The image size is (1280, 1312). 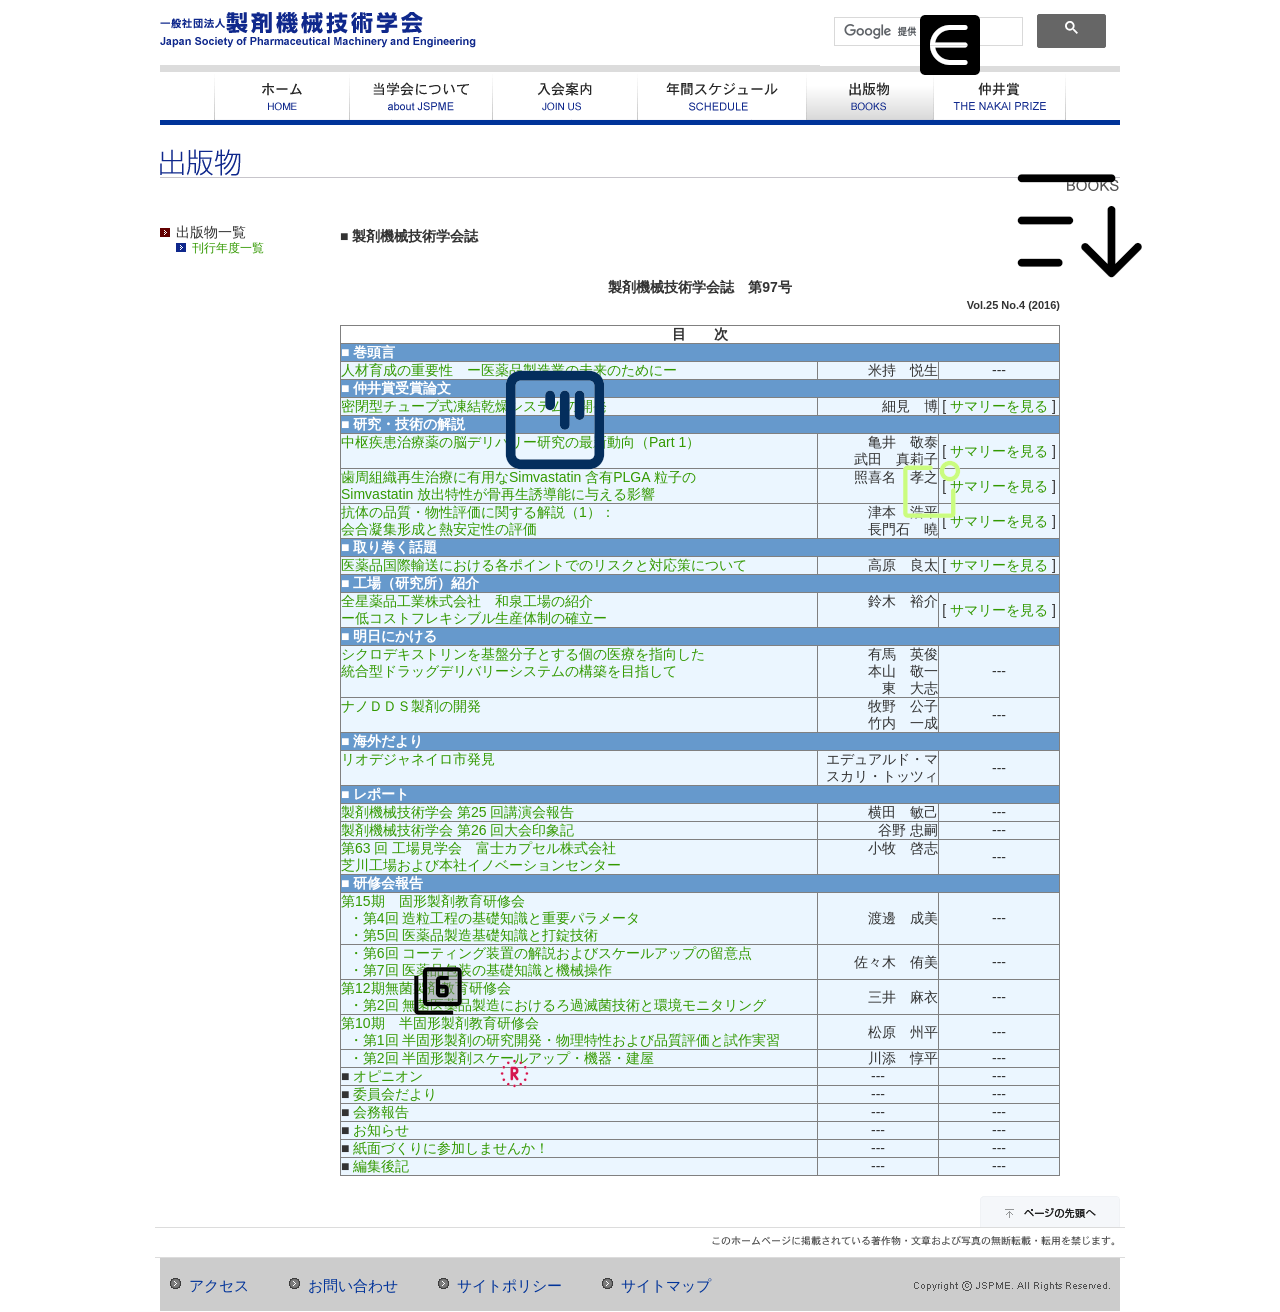 What do you see at coordinates (930, 490) in the screenshot?
I see `indicates new notification or alert` at bounding box center [930, 490].